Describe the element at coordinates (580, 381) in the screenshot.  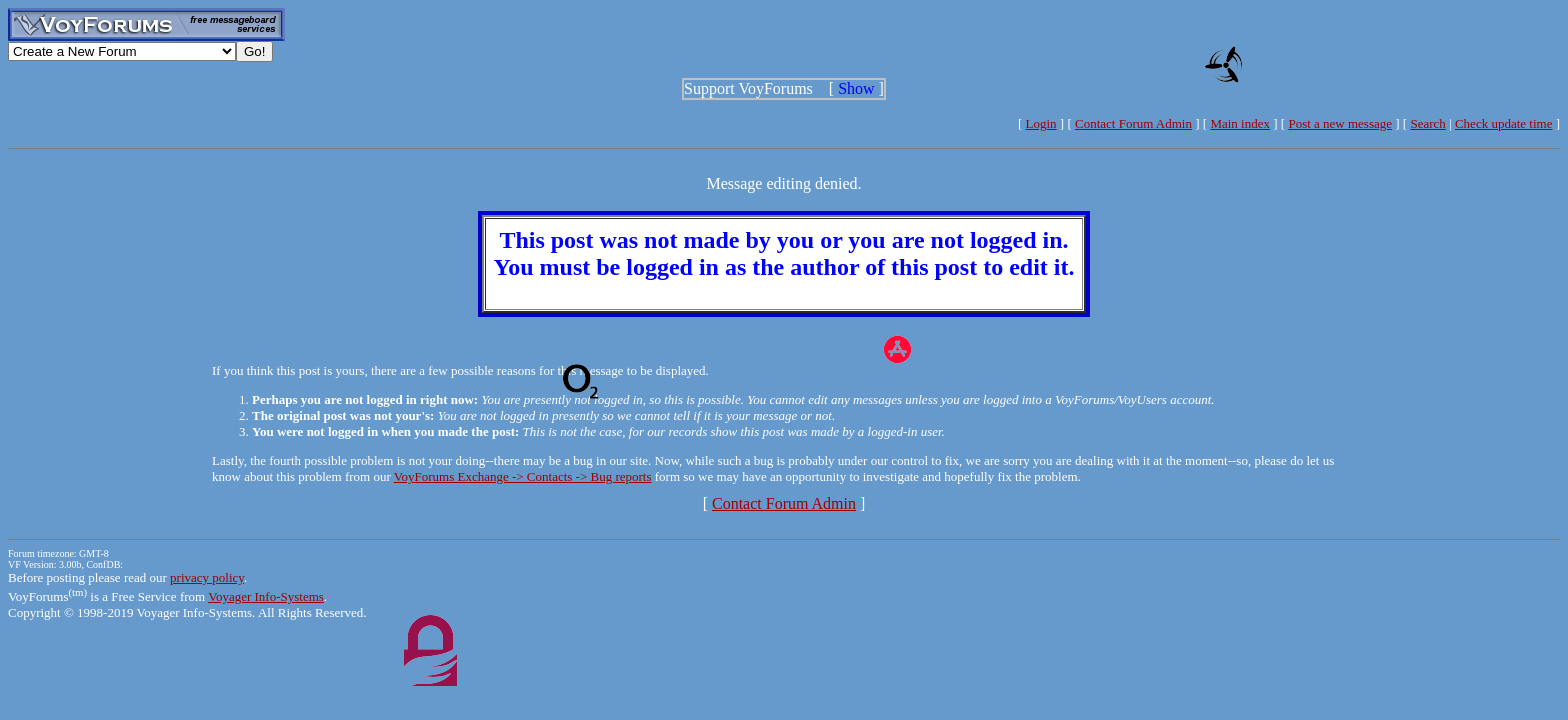
I see `O2 telecommunications brand logo` at that location.